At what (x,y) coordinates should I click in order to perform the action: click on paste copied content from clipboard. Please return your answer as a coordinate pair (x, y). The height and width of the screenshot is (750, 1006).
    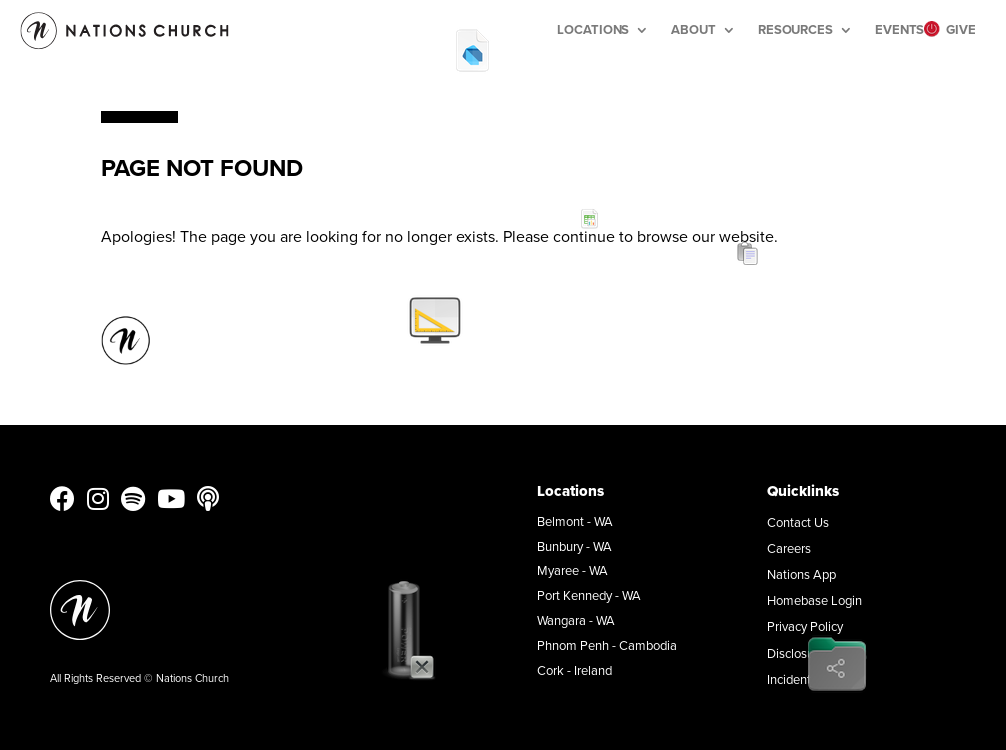
    Looking at the image, I should click on (747, 253).